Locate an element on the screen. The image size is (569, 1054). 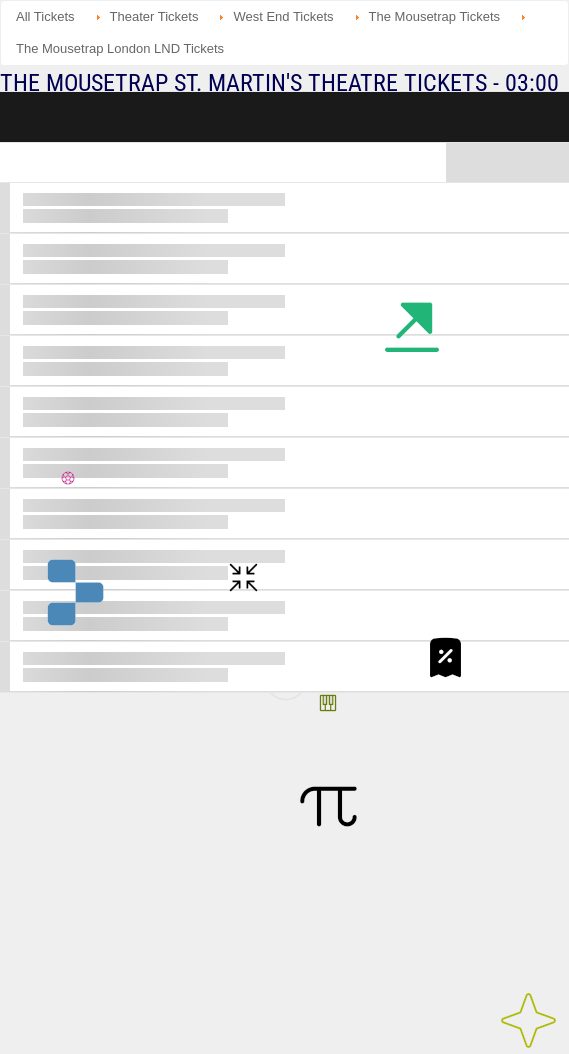
open link in new window is located at coordinates (412, 325).